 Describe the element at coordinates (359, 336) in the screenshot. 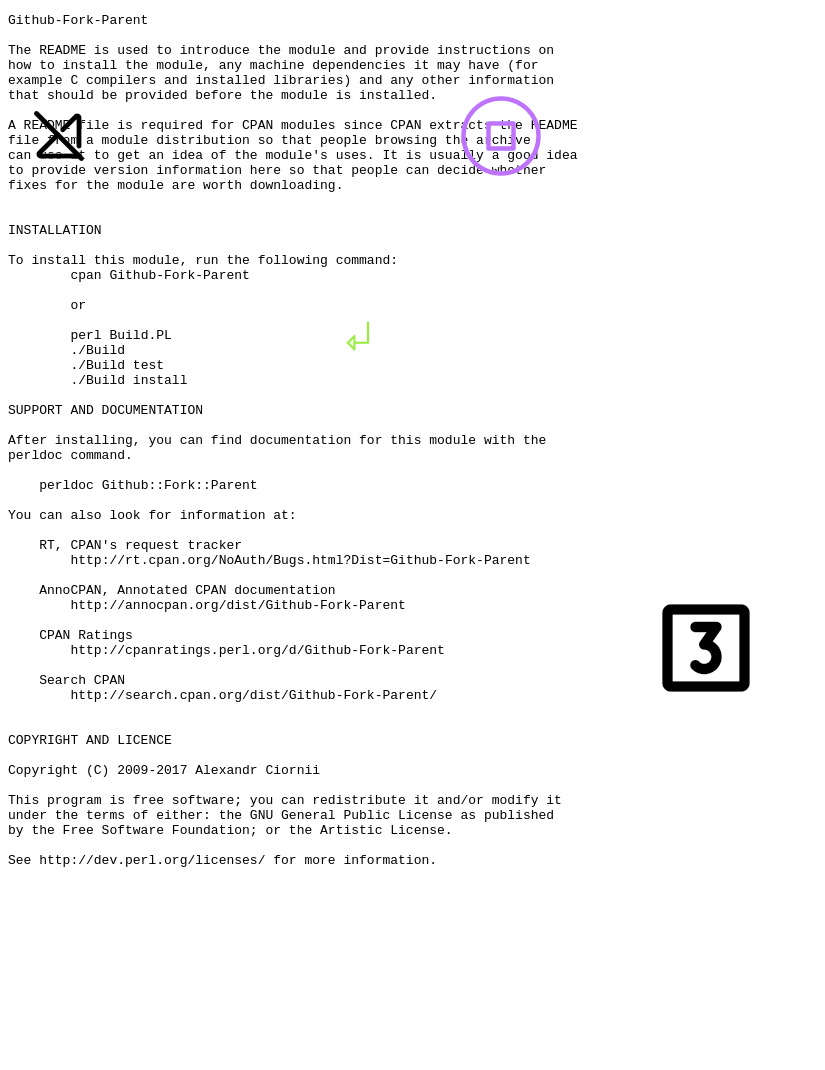

I see `return to previous line or entry` at that location.